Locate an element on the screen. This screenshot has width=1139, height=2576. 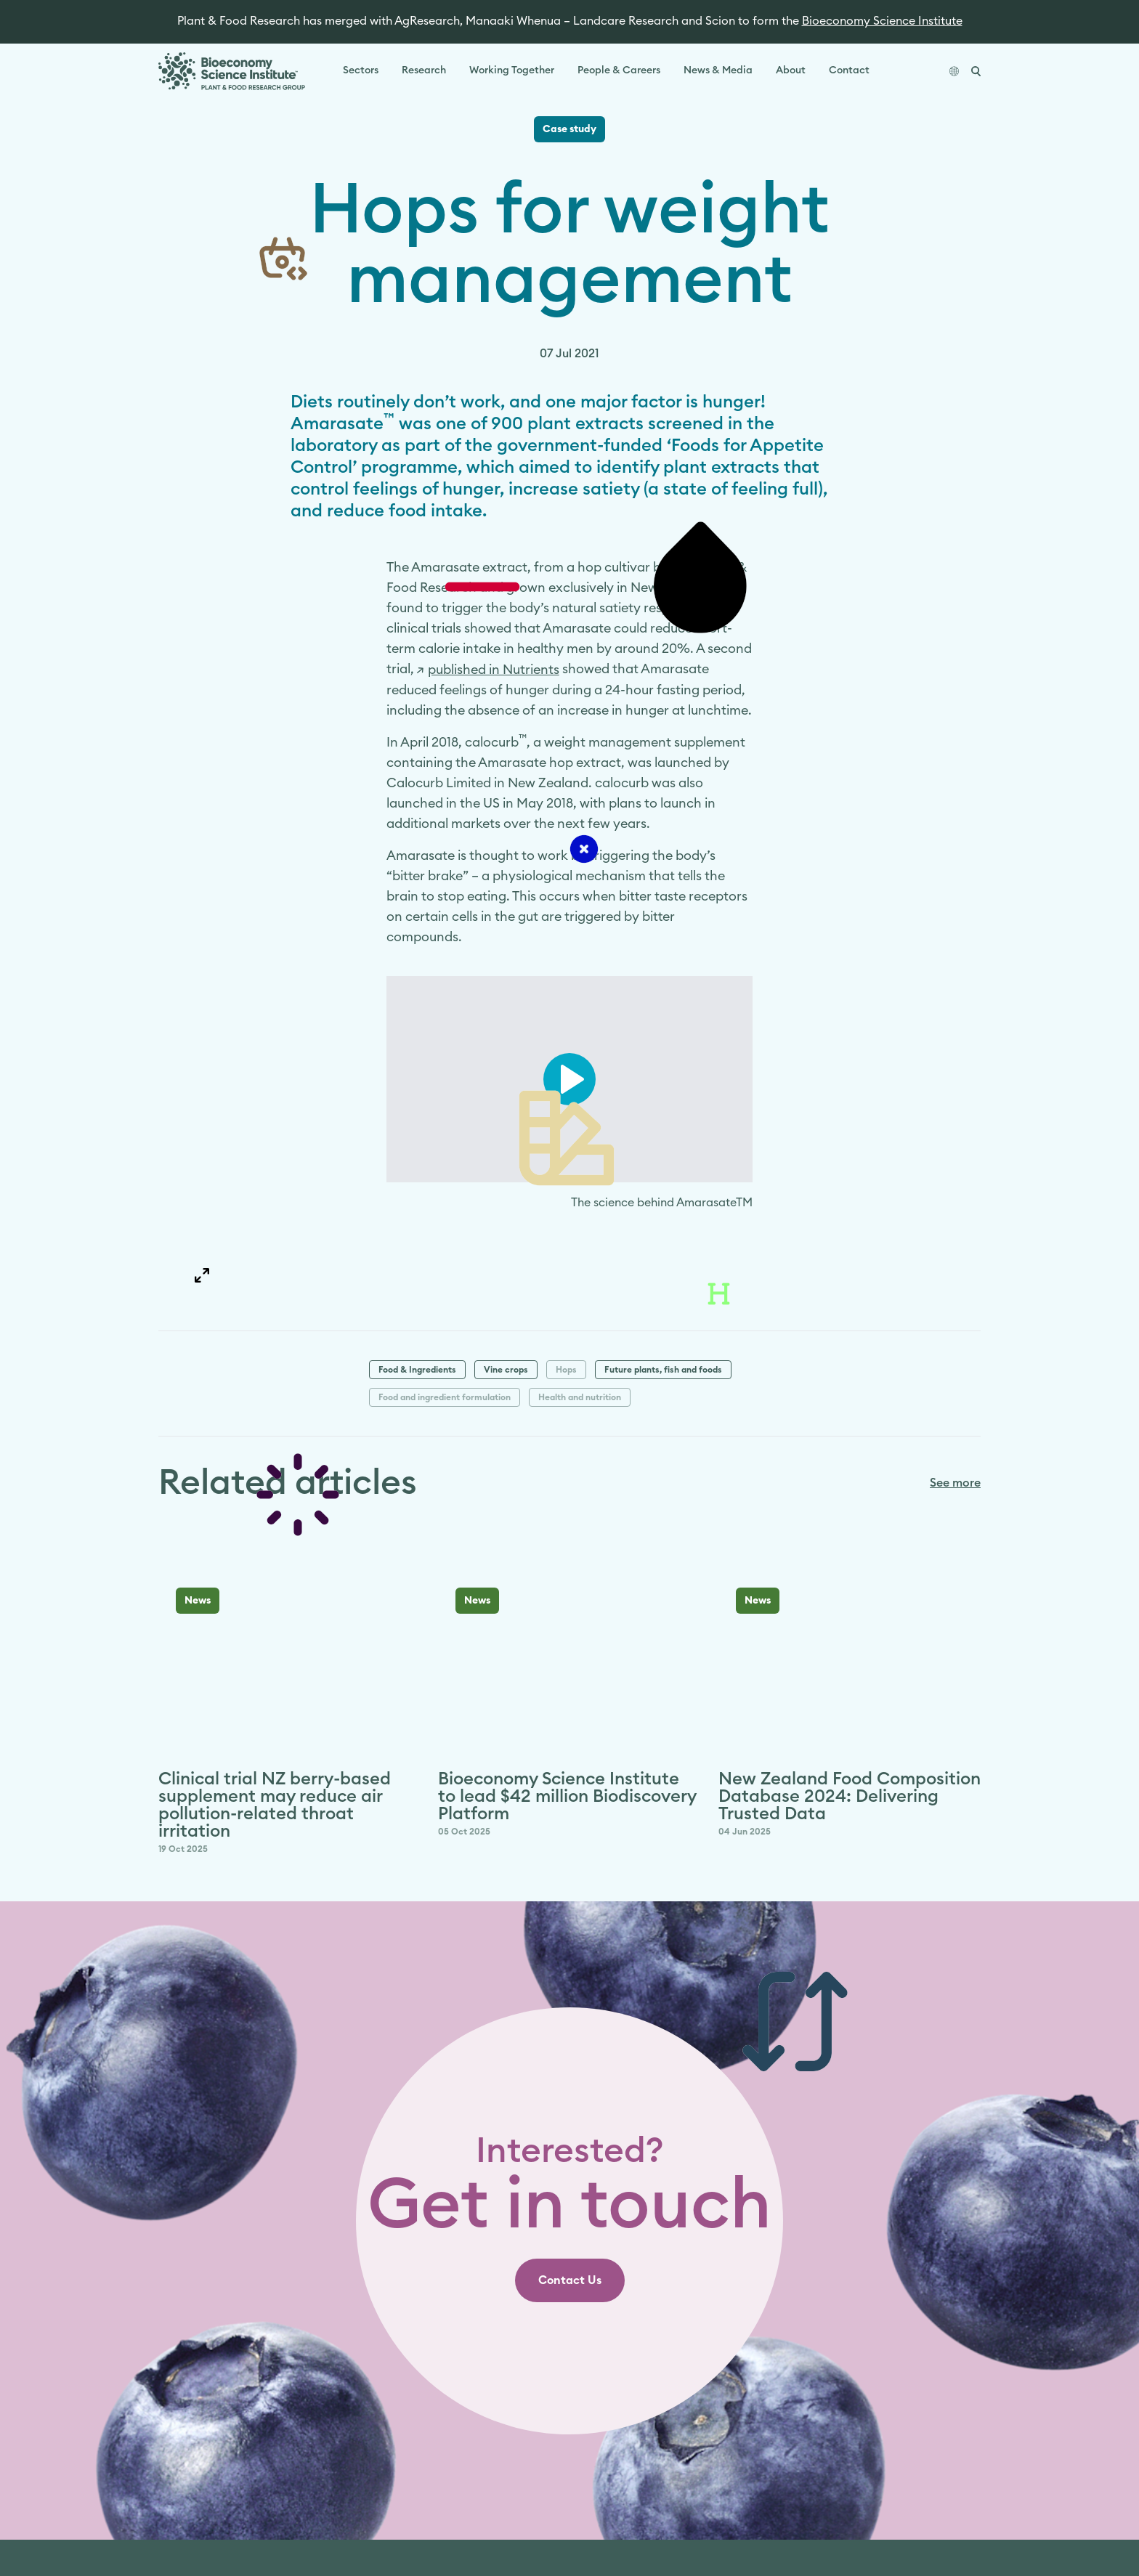
expand to full screen is located at coordinates (202, 1275).